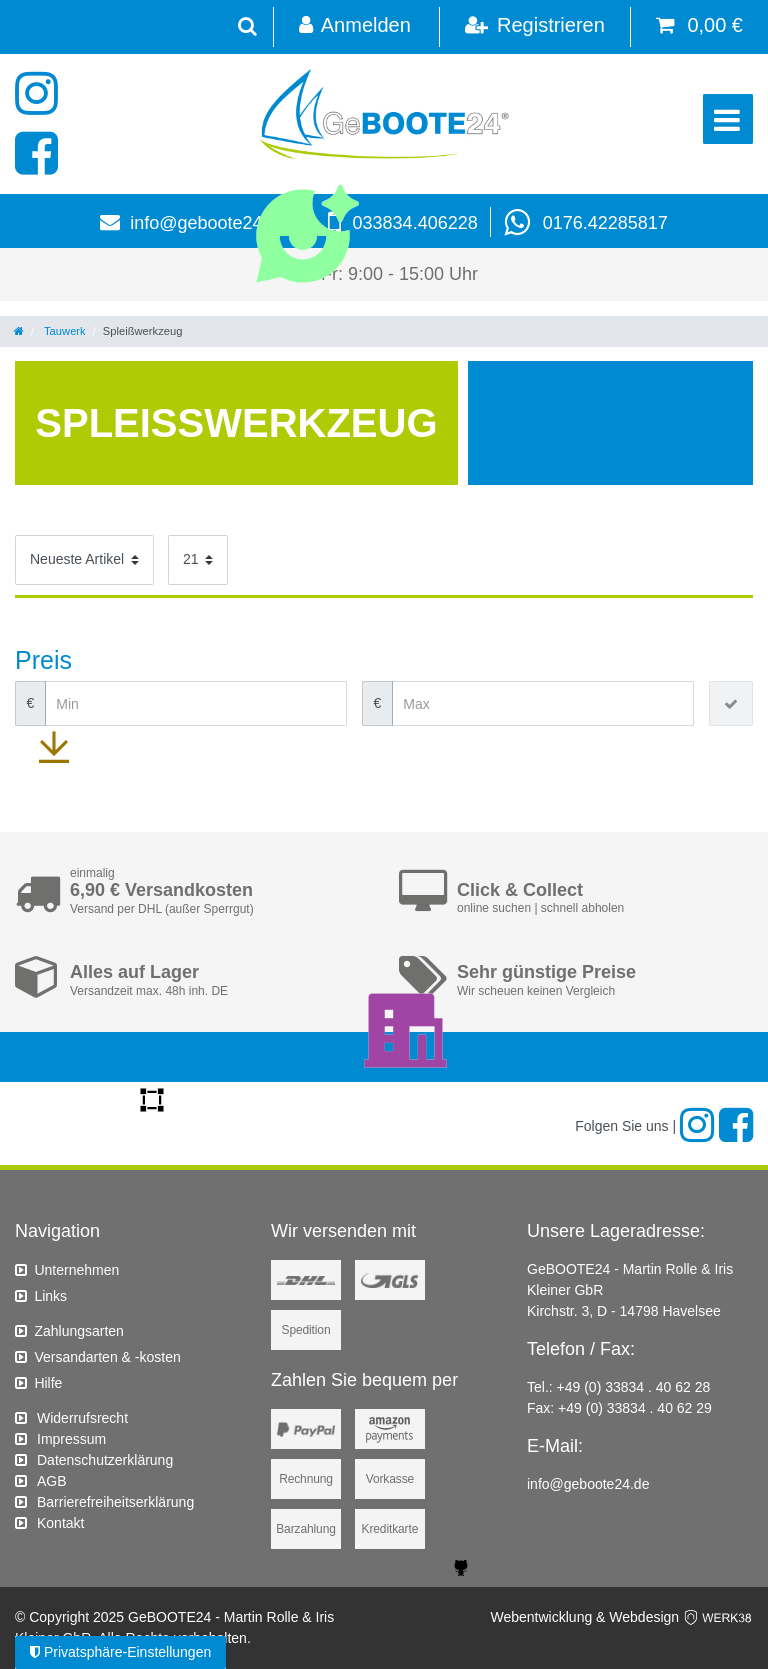 The height and width of the screenshot is (1669, 768). What do you see at coordinates (303, 236) in the screenshot?
I see `chat with ai assistant` at bounding box center [303, 236].